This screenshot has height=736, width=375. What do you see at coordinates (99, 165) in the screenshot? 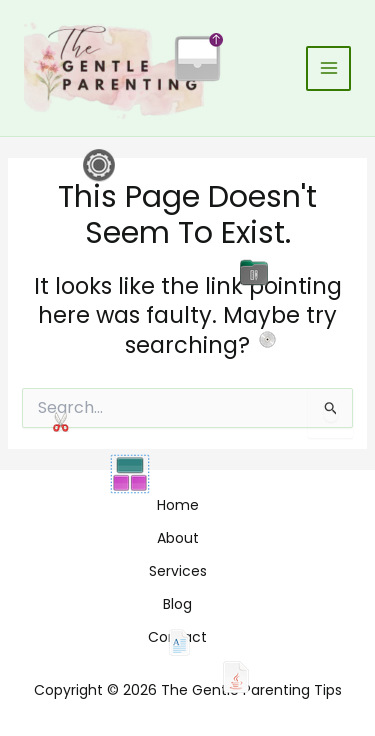
I see `indicates a system file or setting` at bounding box center [99, 165].